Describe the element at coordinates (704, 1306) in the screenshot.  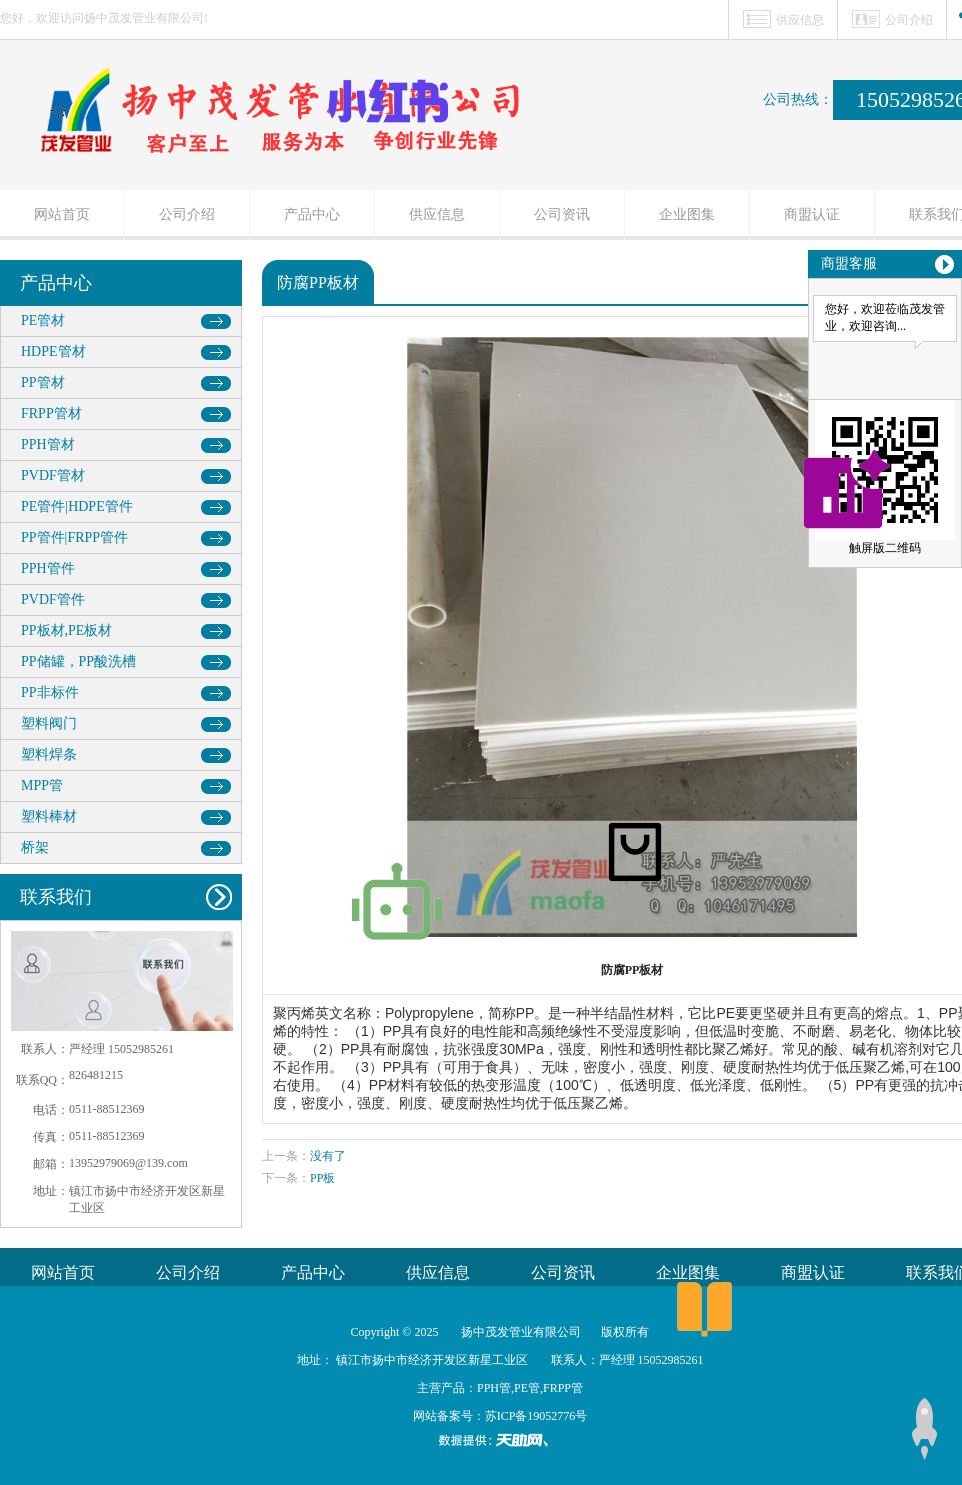
I see `open reading mode or e-reader` at that location.